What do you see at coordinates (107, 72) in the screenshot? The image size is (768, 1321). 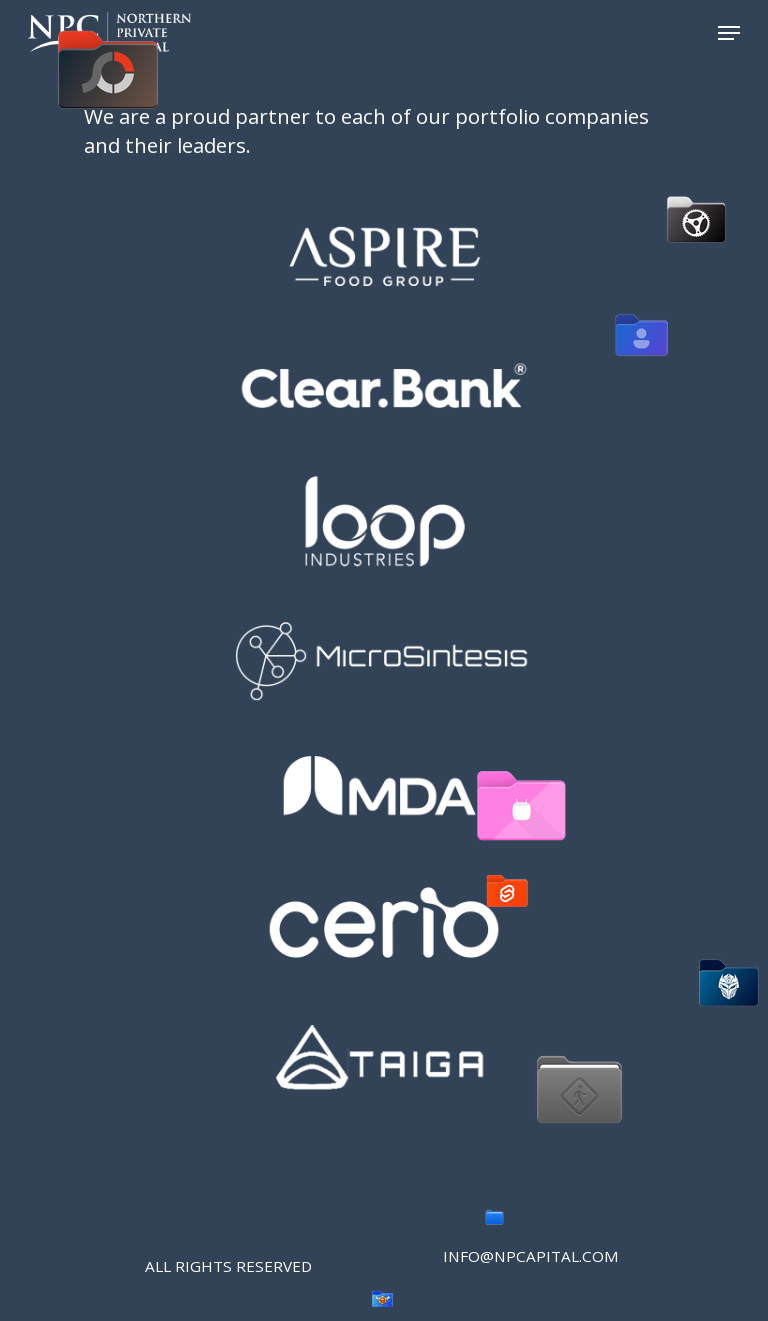 I see `open photoscape application folder` at bounding box center [107, 72].